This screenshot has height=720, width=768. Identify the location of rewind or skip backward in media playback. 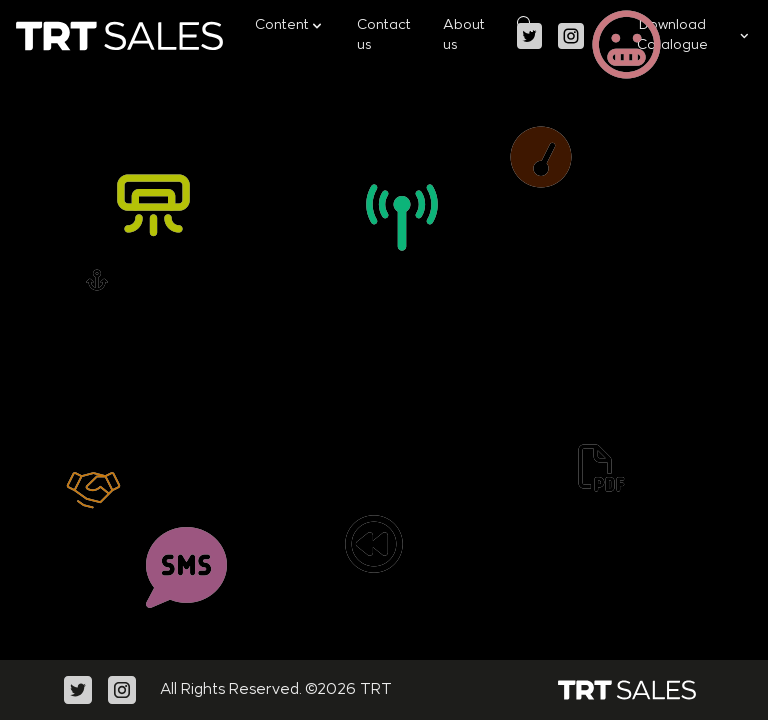
(374, 544).